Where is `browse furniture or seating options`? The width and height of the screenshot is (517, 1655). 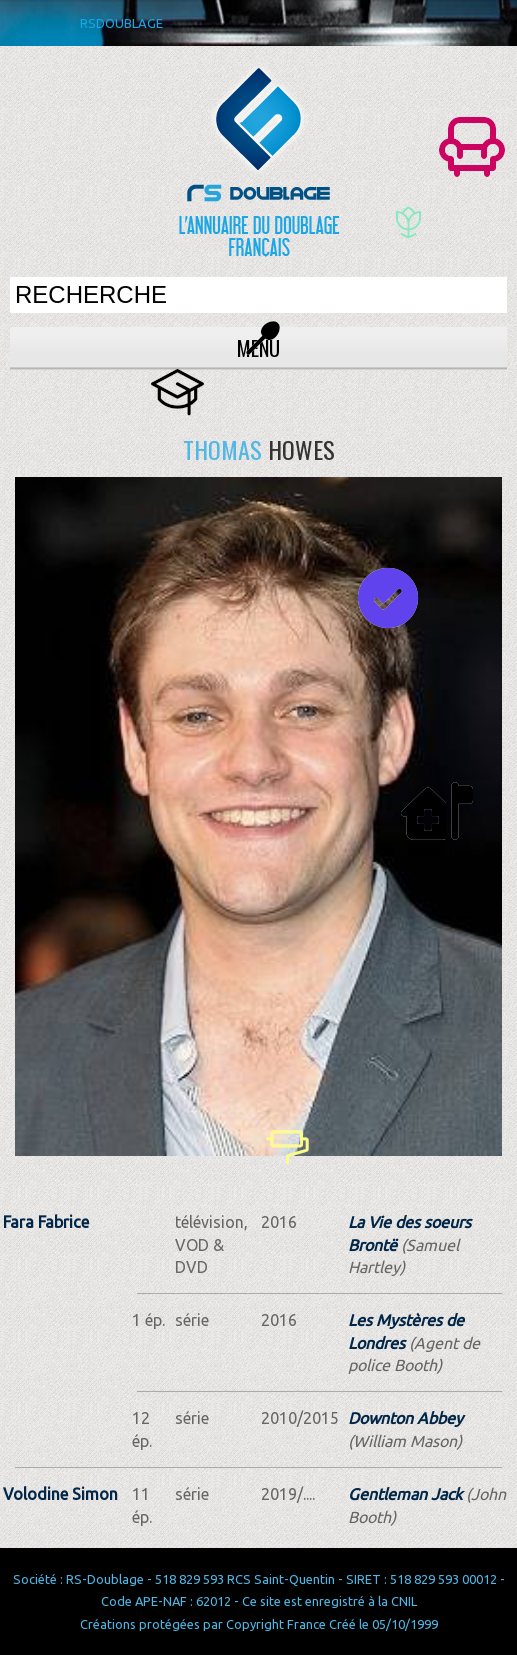 browse furniture or seating options is located at coordinates (472, 147).